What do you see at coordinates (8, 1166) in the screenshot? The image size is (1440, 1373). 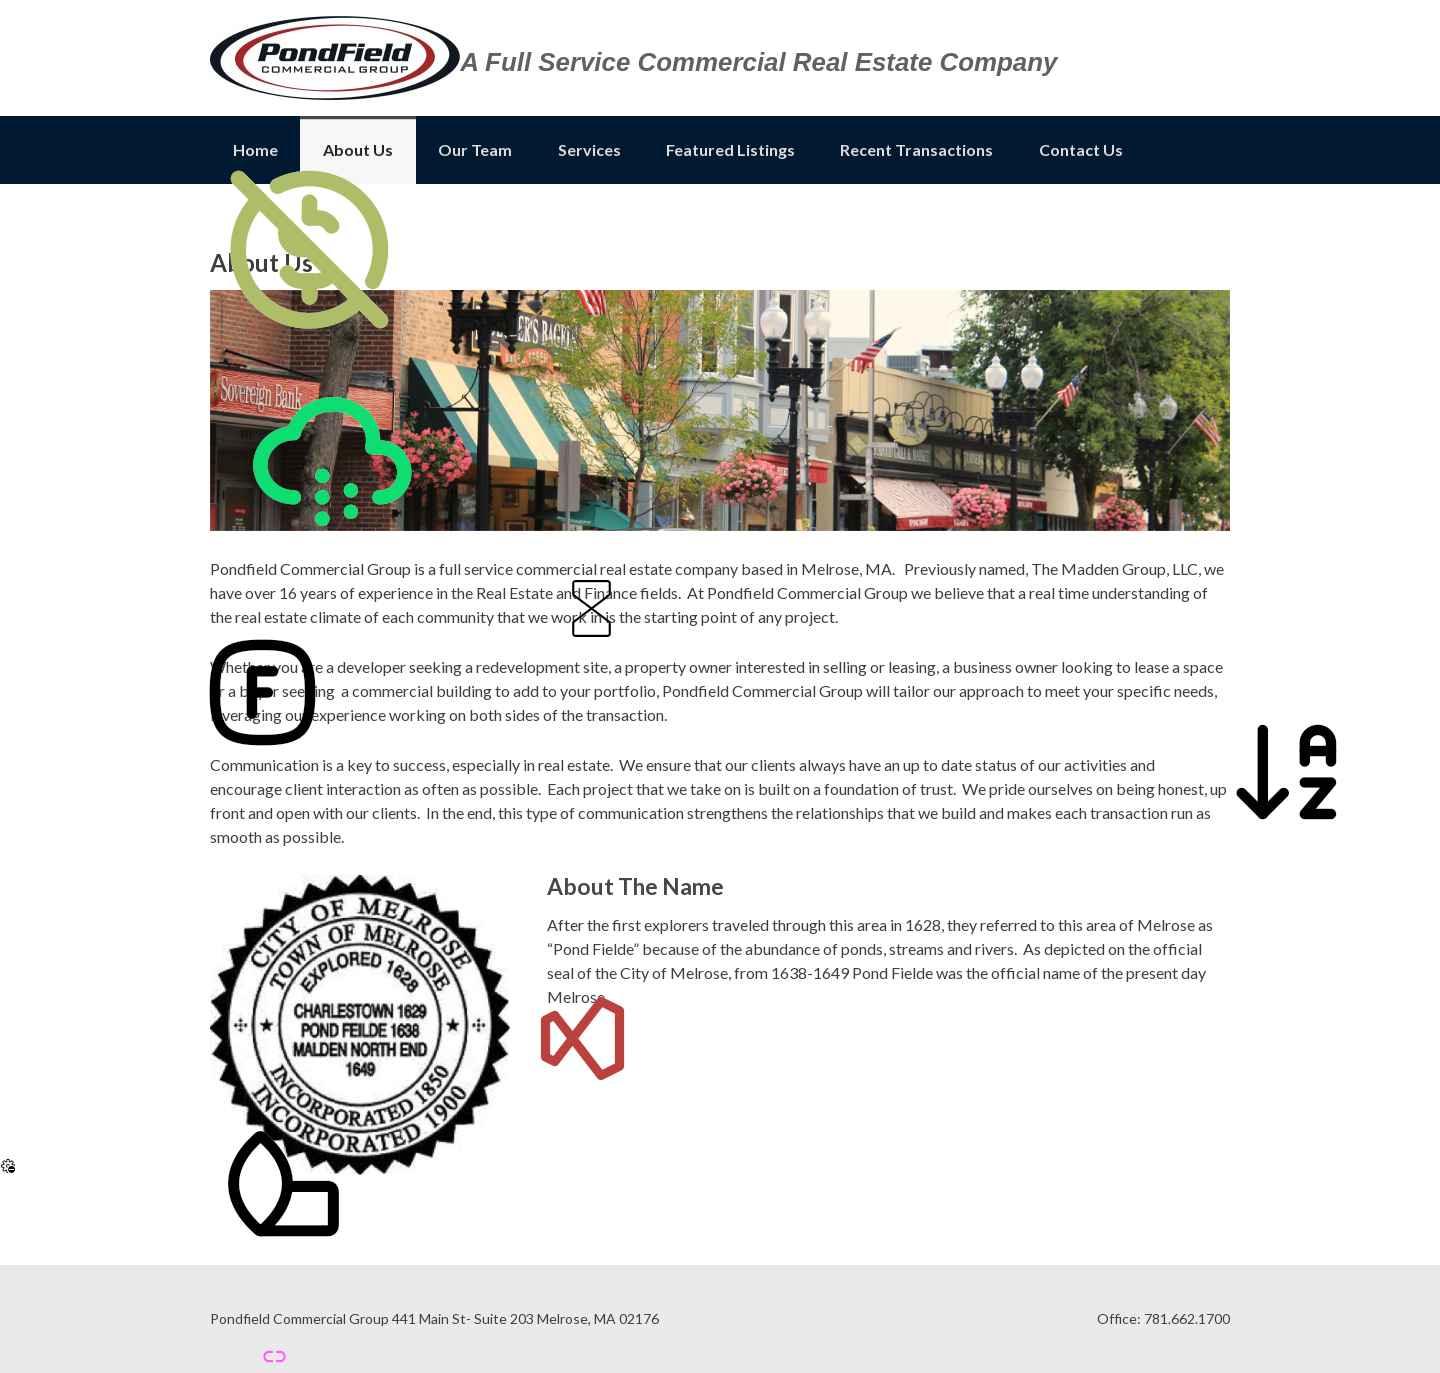 I see `exclude file or folder from settings` at bounding box center [8, 1166].